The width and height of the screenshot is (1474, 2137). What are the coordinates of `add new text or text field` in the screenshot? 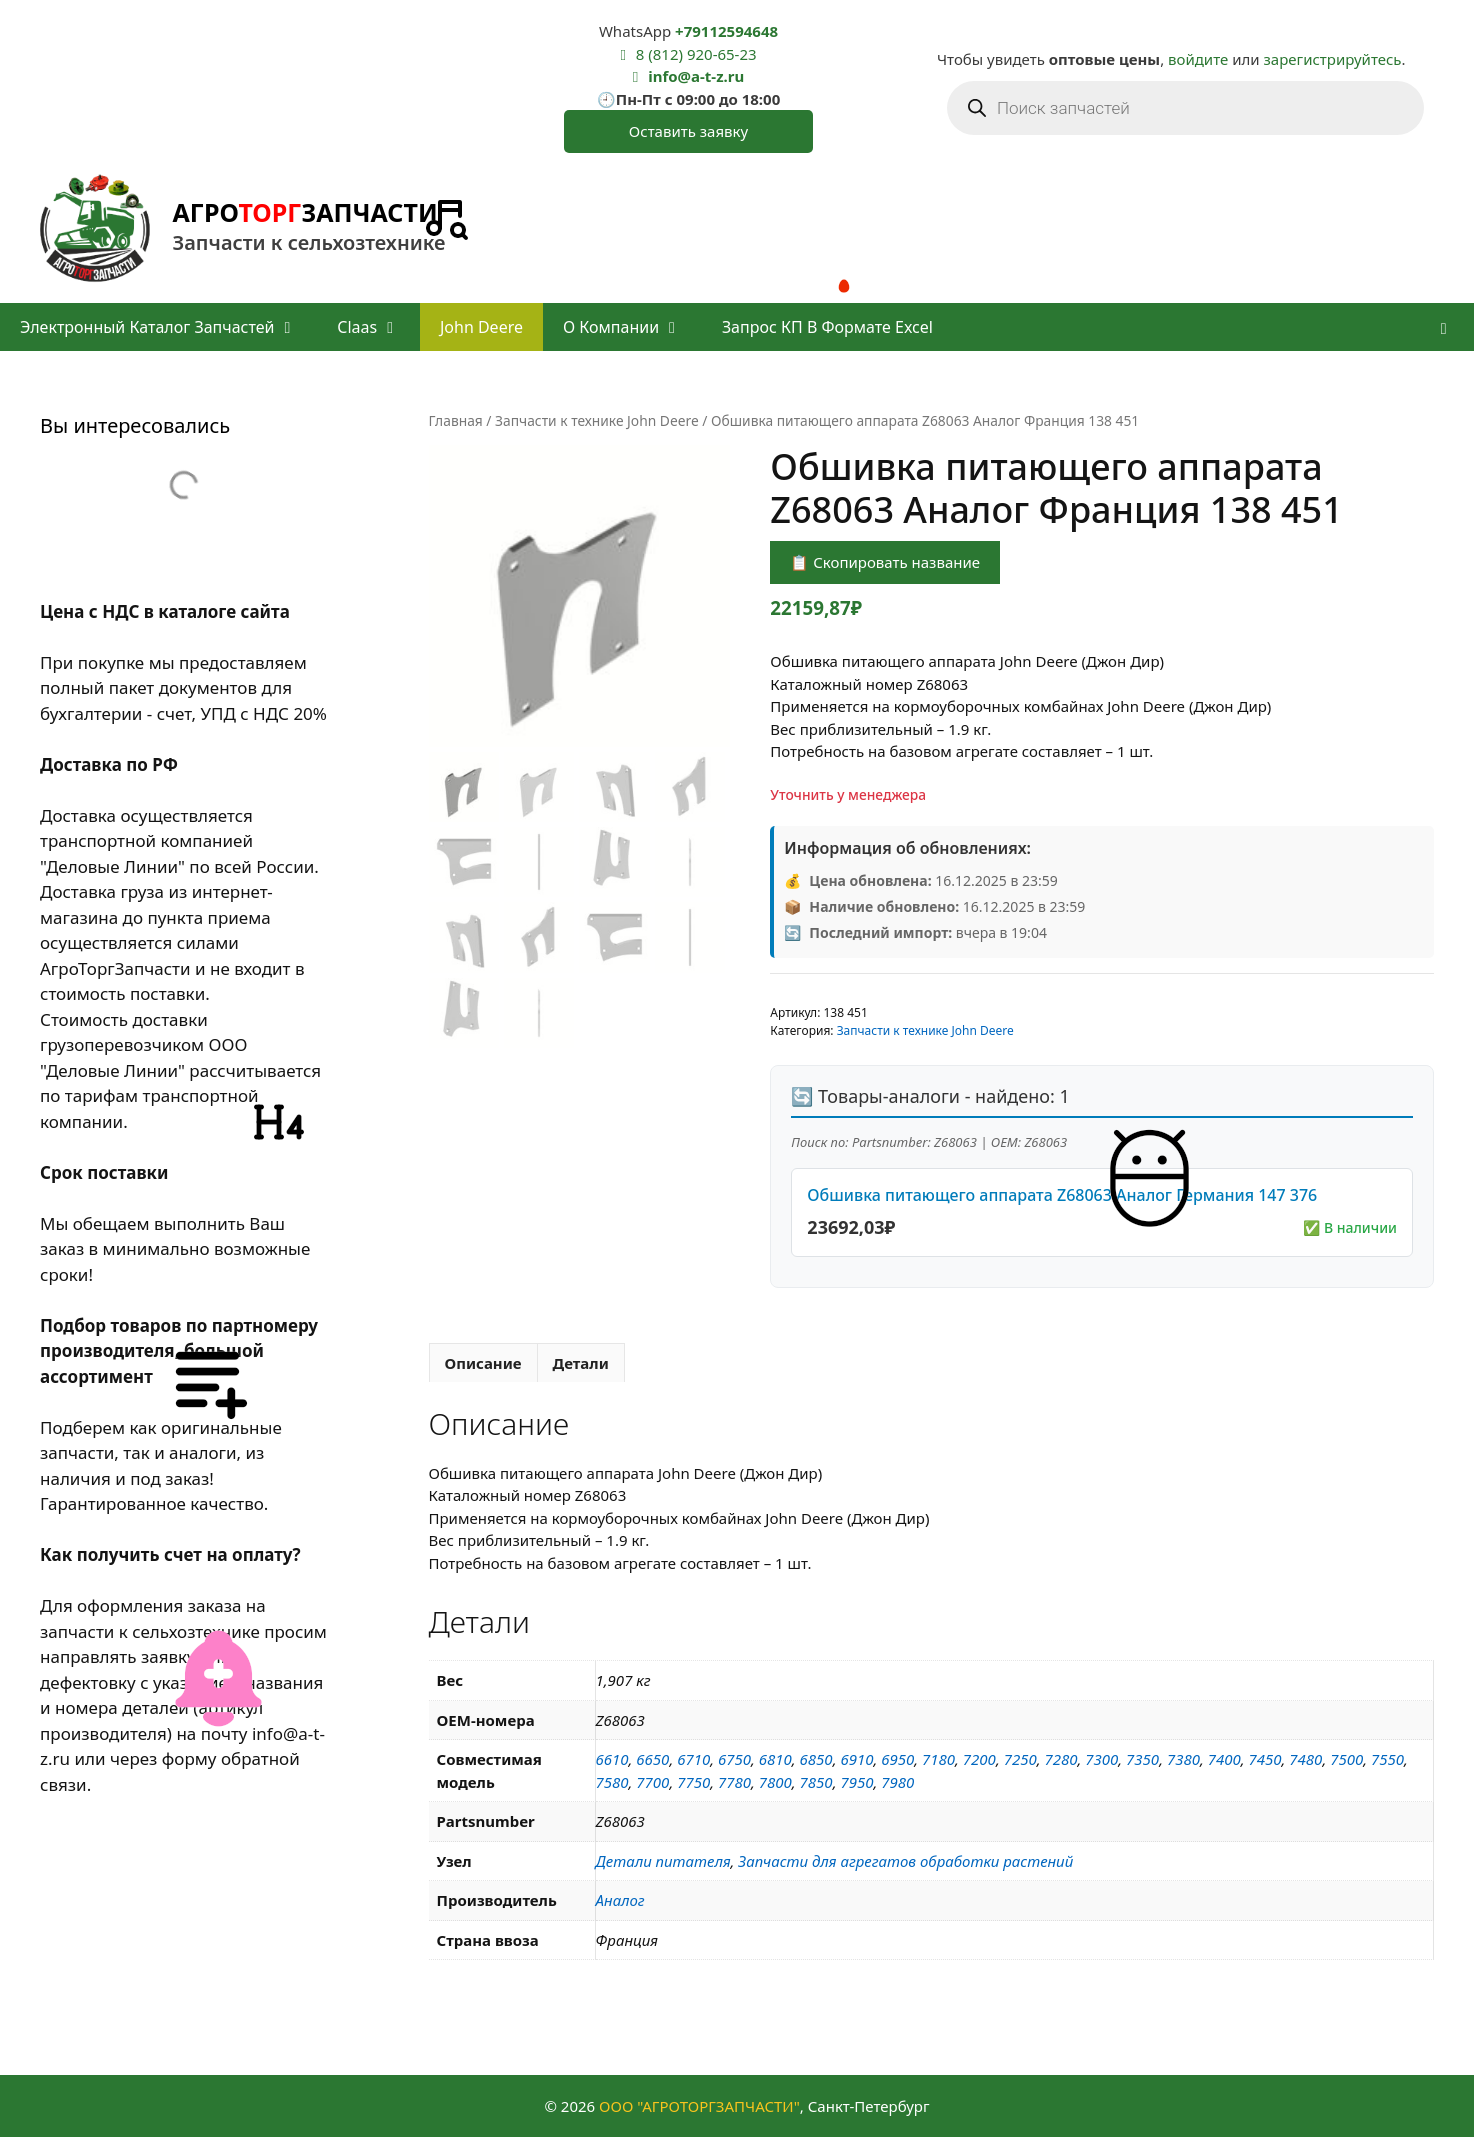 It's located at (207, 1379).